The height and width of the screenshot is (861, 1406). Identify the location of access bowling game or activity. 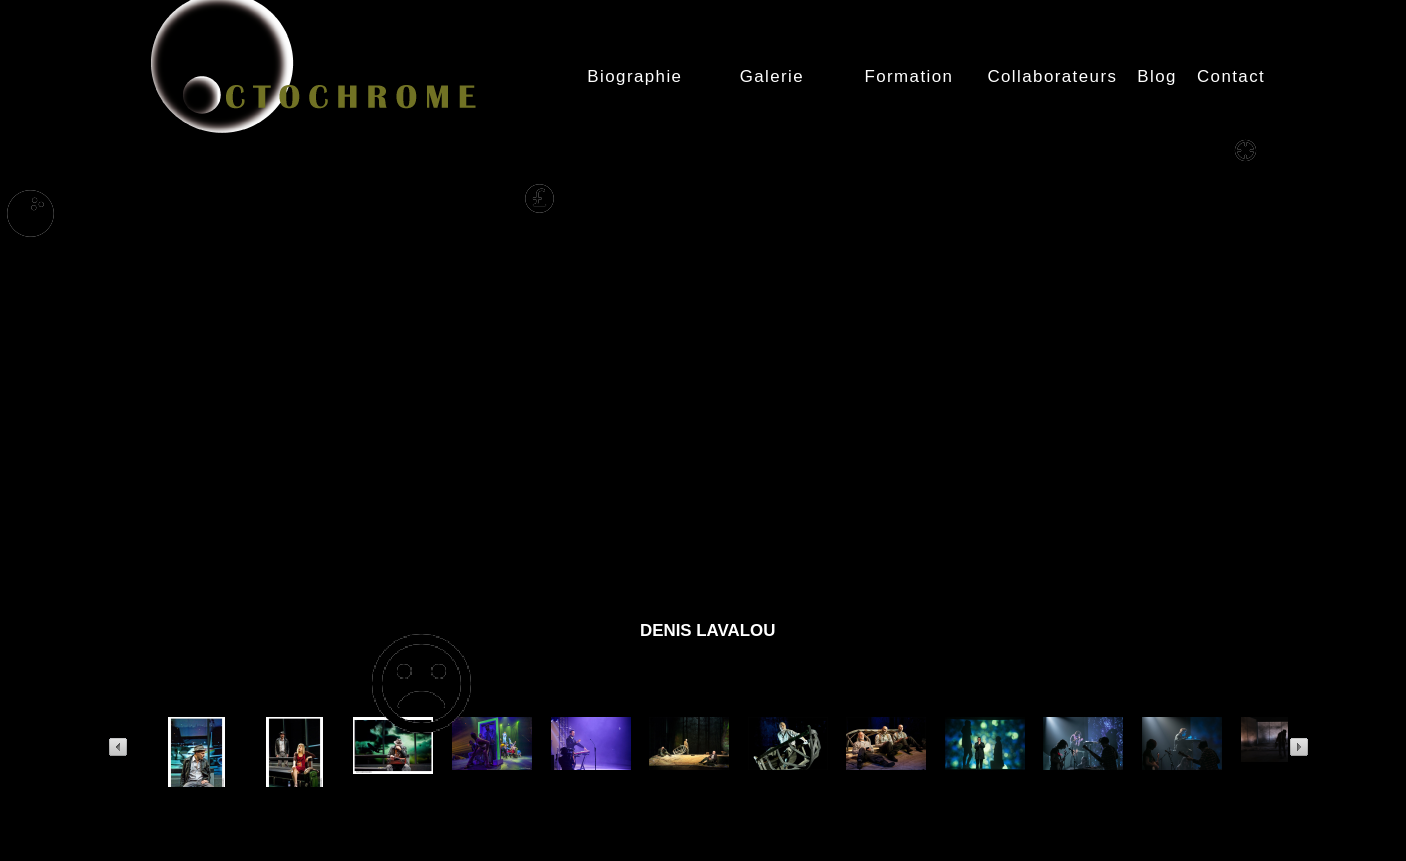
(30, 213).